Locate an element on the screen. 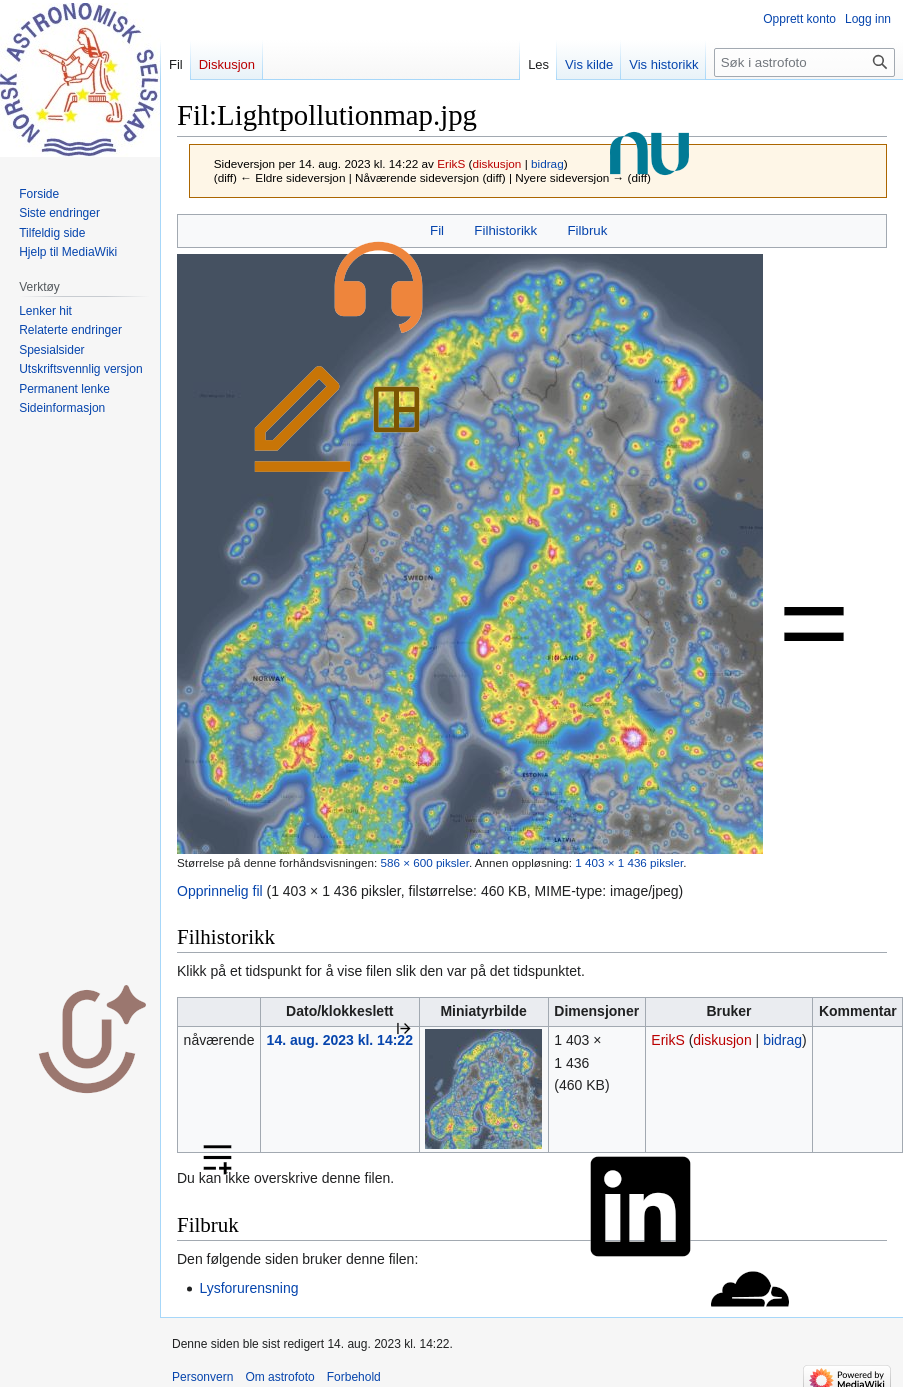 This screenshot has width=903, height=1387. edit content or text is located at coordinates (302, 419).